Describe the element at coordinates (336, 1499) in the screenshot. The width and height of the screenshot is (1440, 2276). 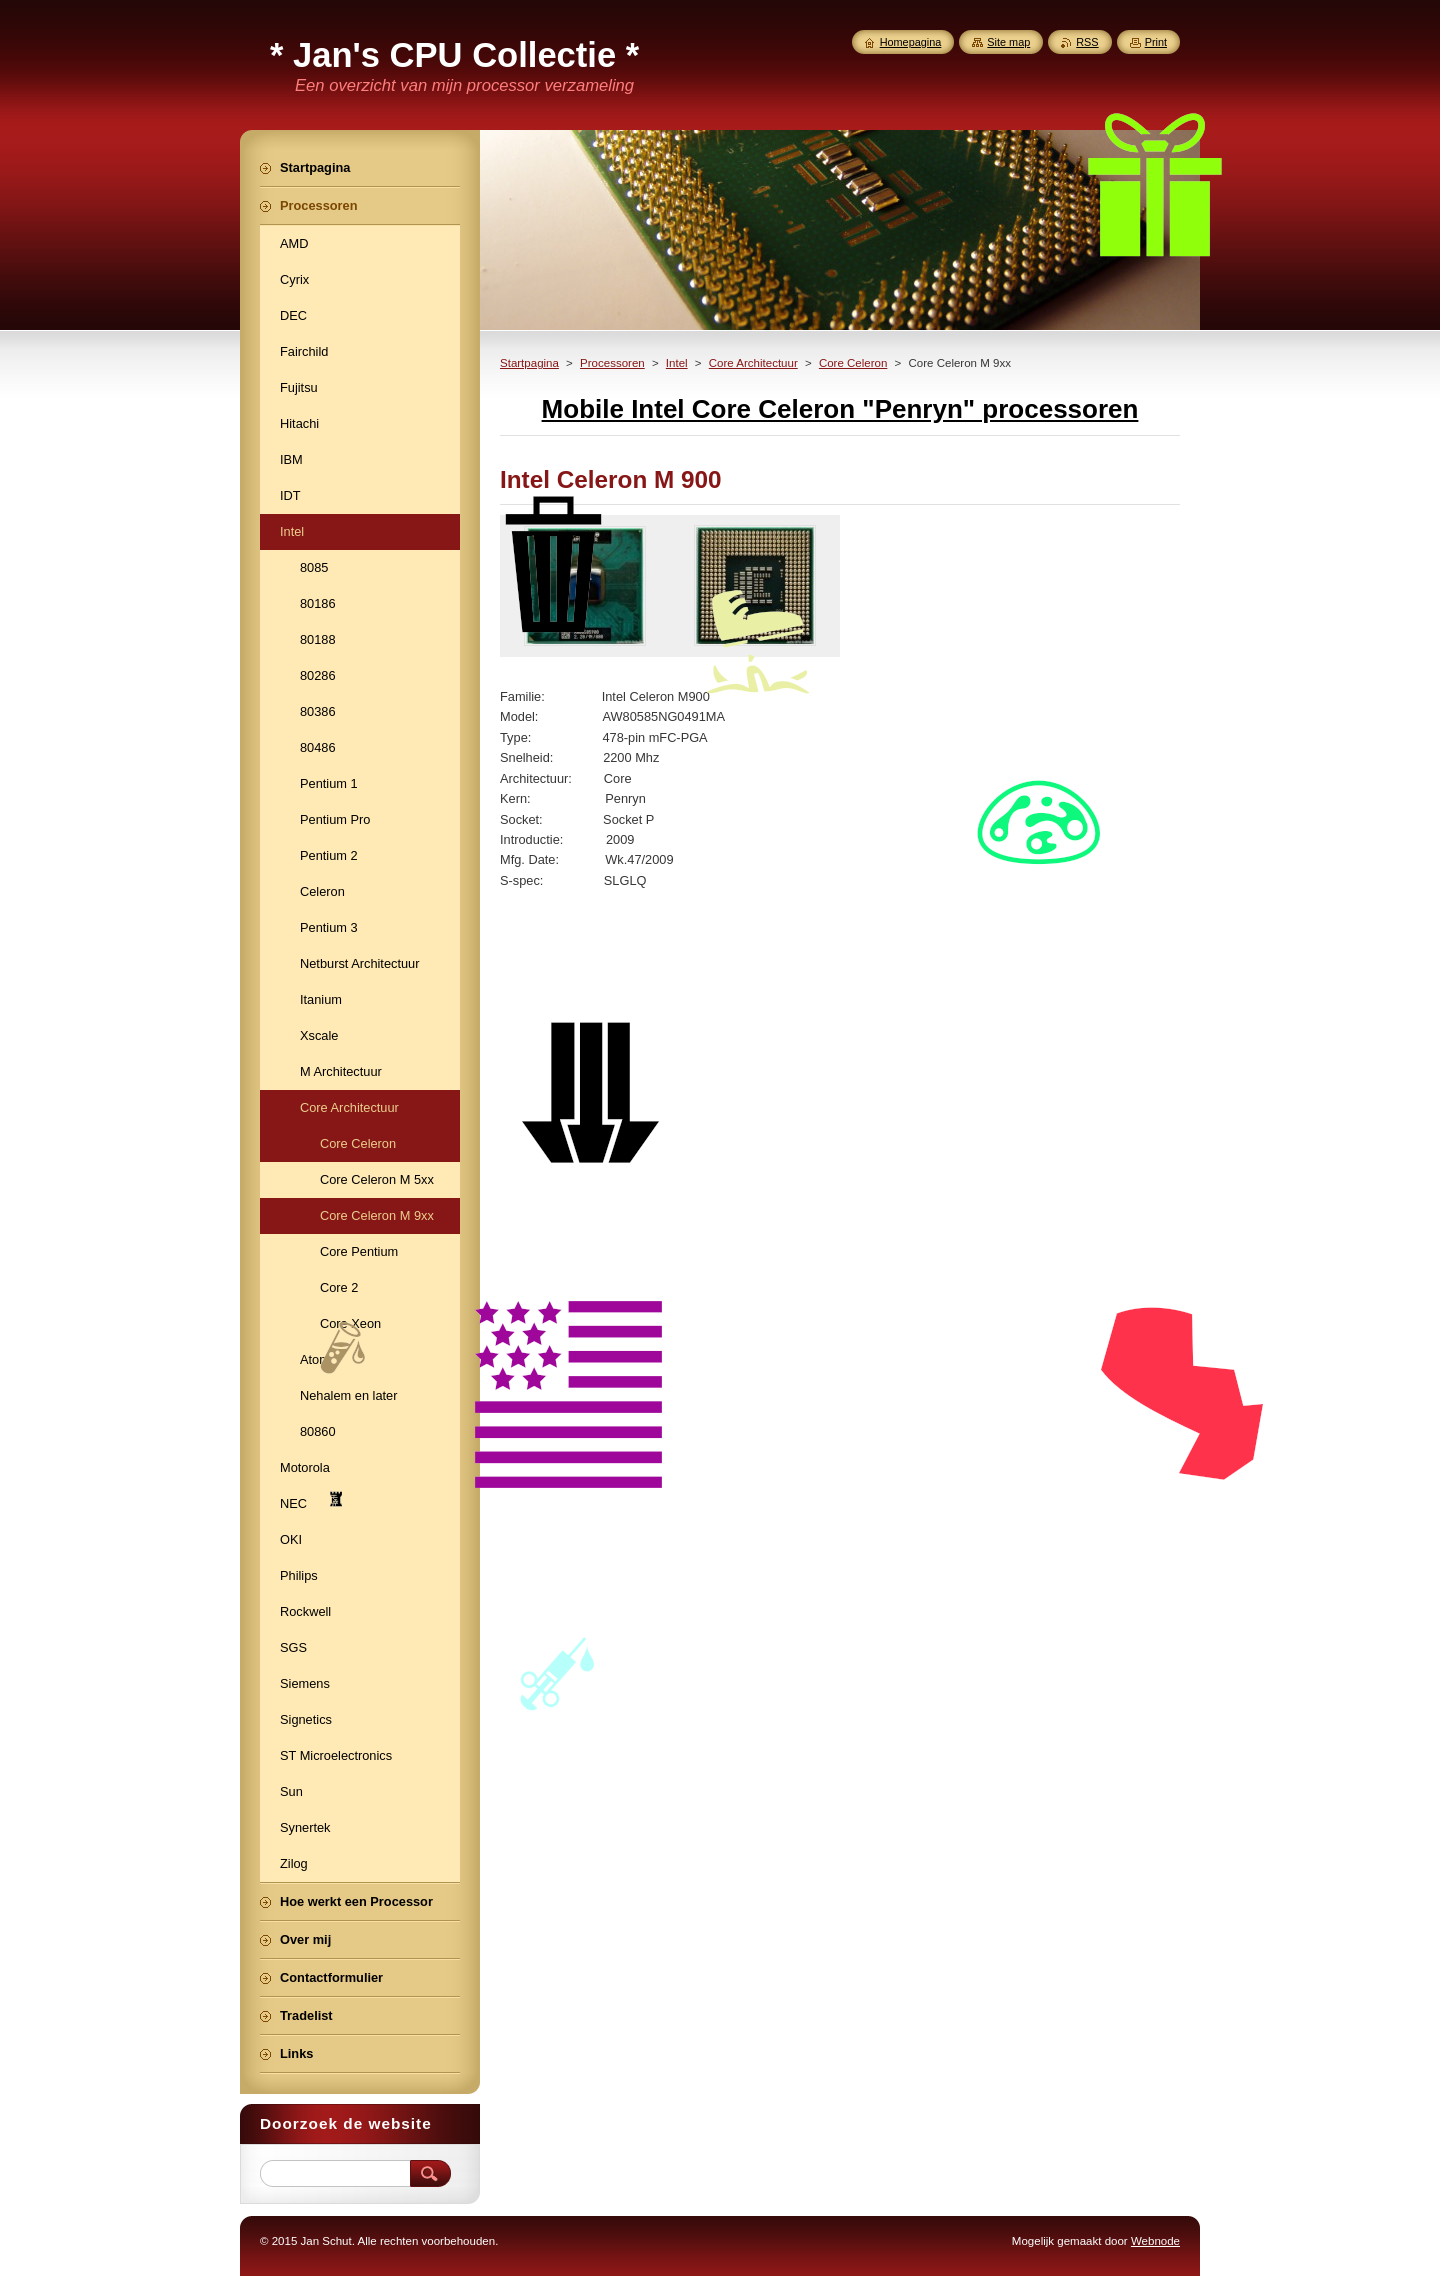
I see `access tower defense or castle-building game mode` at that location.